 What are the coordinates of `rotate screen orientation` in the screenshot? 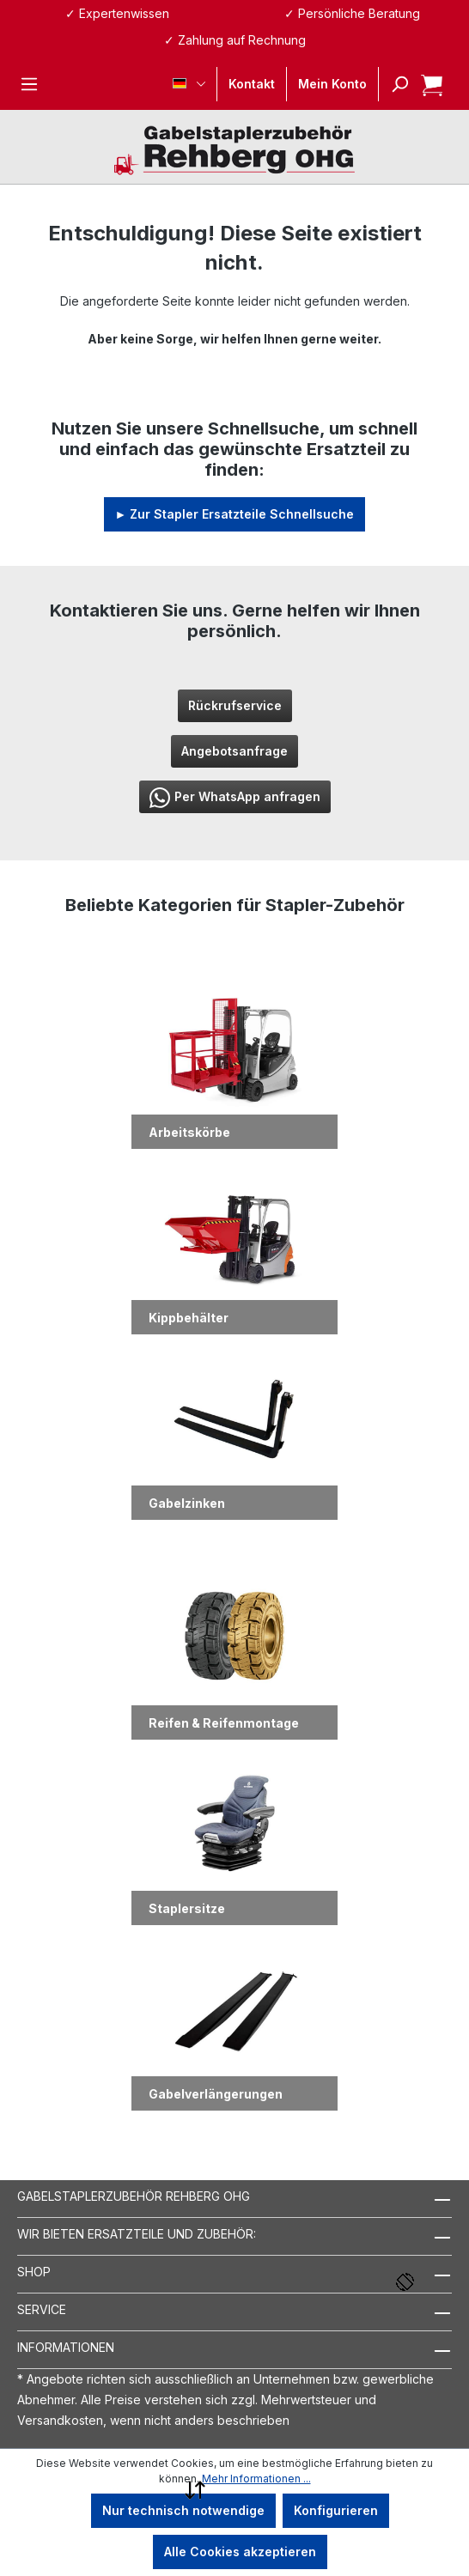 It's located at (405, 2281).